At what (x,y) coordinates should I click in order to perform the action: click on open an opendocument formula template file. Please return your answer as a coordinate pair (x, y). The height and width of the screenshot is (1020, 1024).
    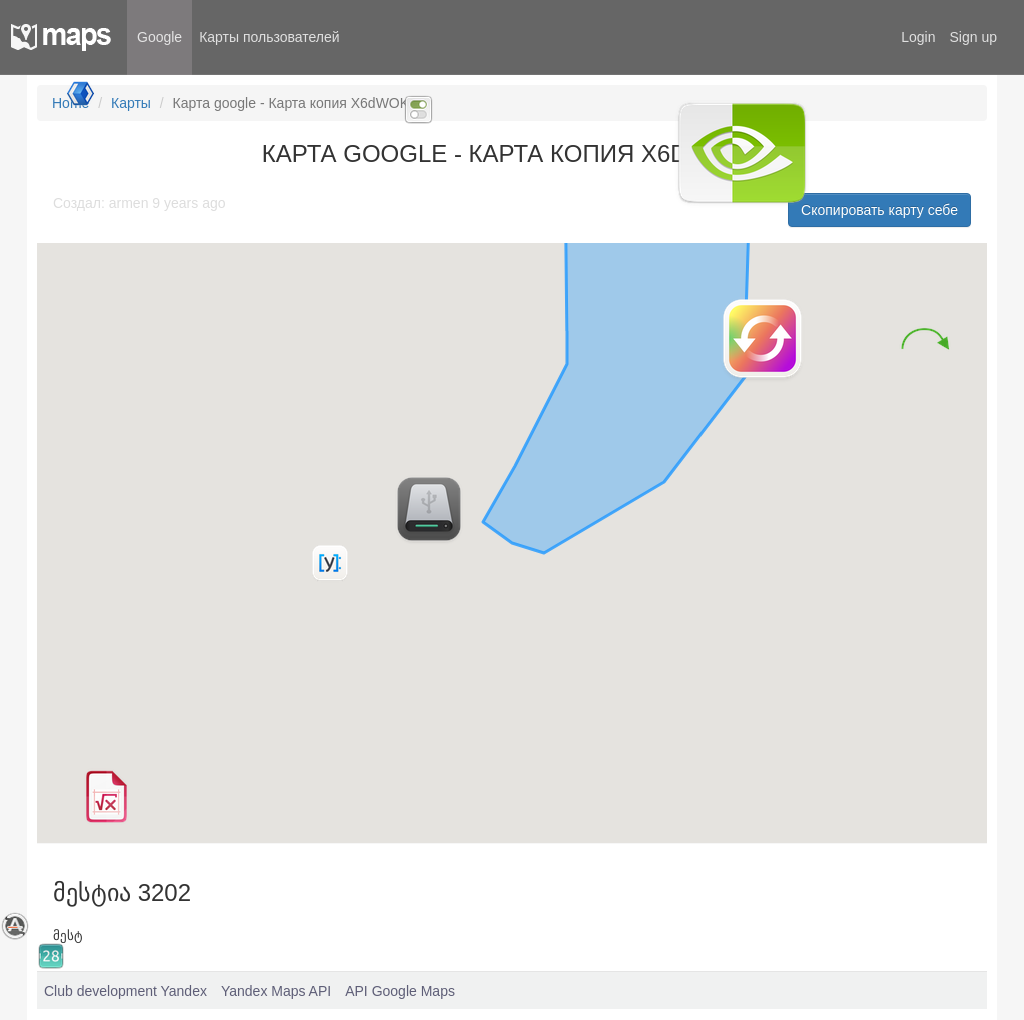
    Looking at the image, I should click on (106, 796).